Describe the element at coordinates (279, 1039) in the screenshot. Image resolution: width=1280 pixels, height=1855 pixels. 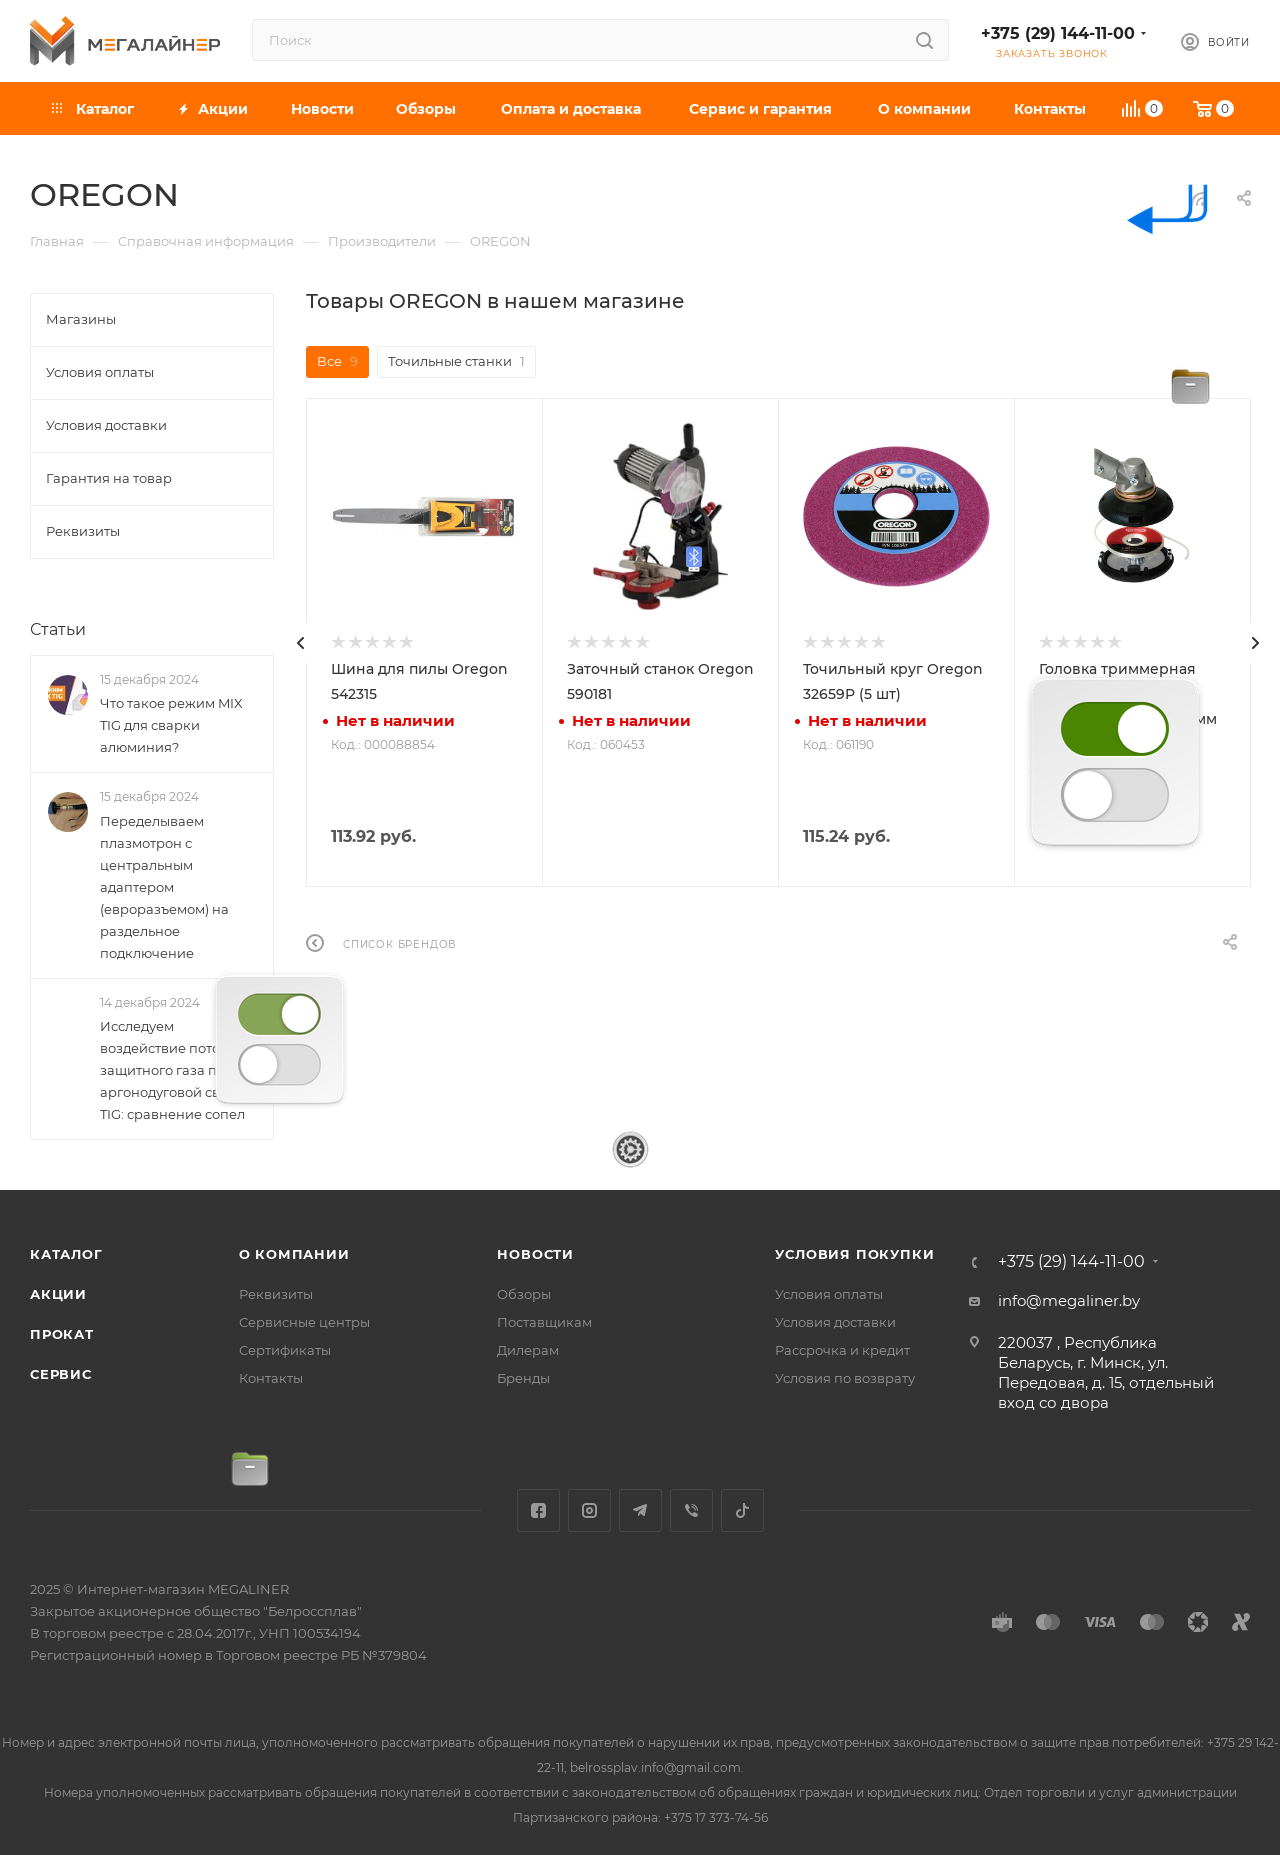
I see `open gnome tweaks settings` at that location.